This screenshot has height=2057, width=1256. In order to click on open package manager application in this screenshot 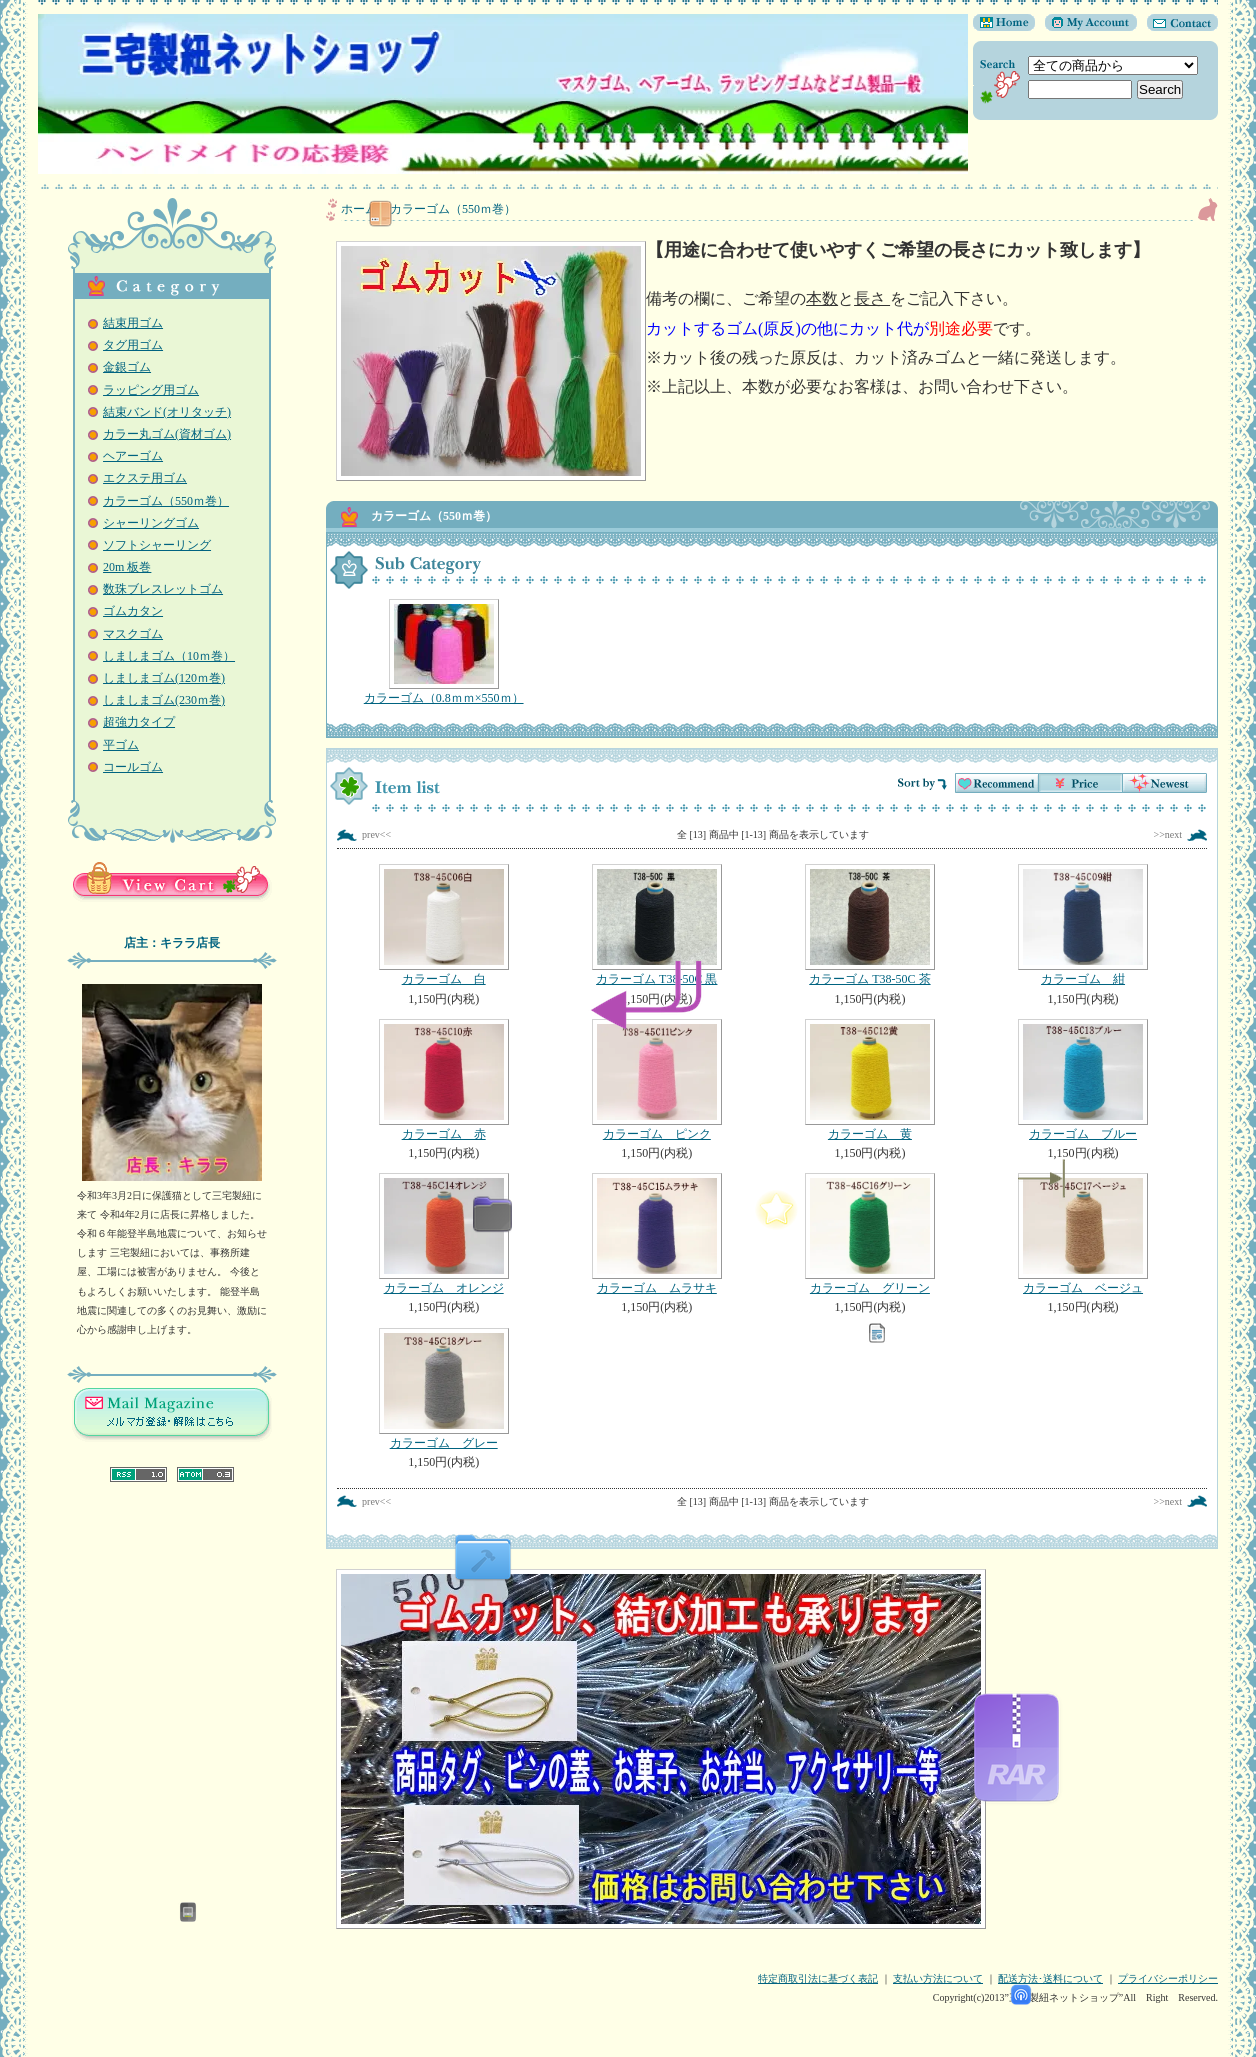, I will do `click(380, 213)`.